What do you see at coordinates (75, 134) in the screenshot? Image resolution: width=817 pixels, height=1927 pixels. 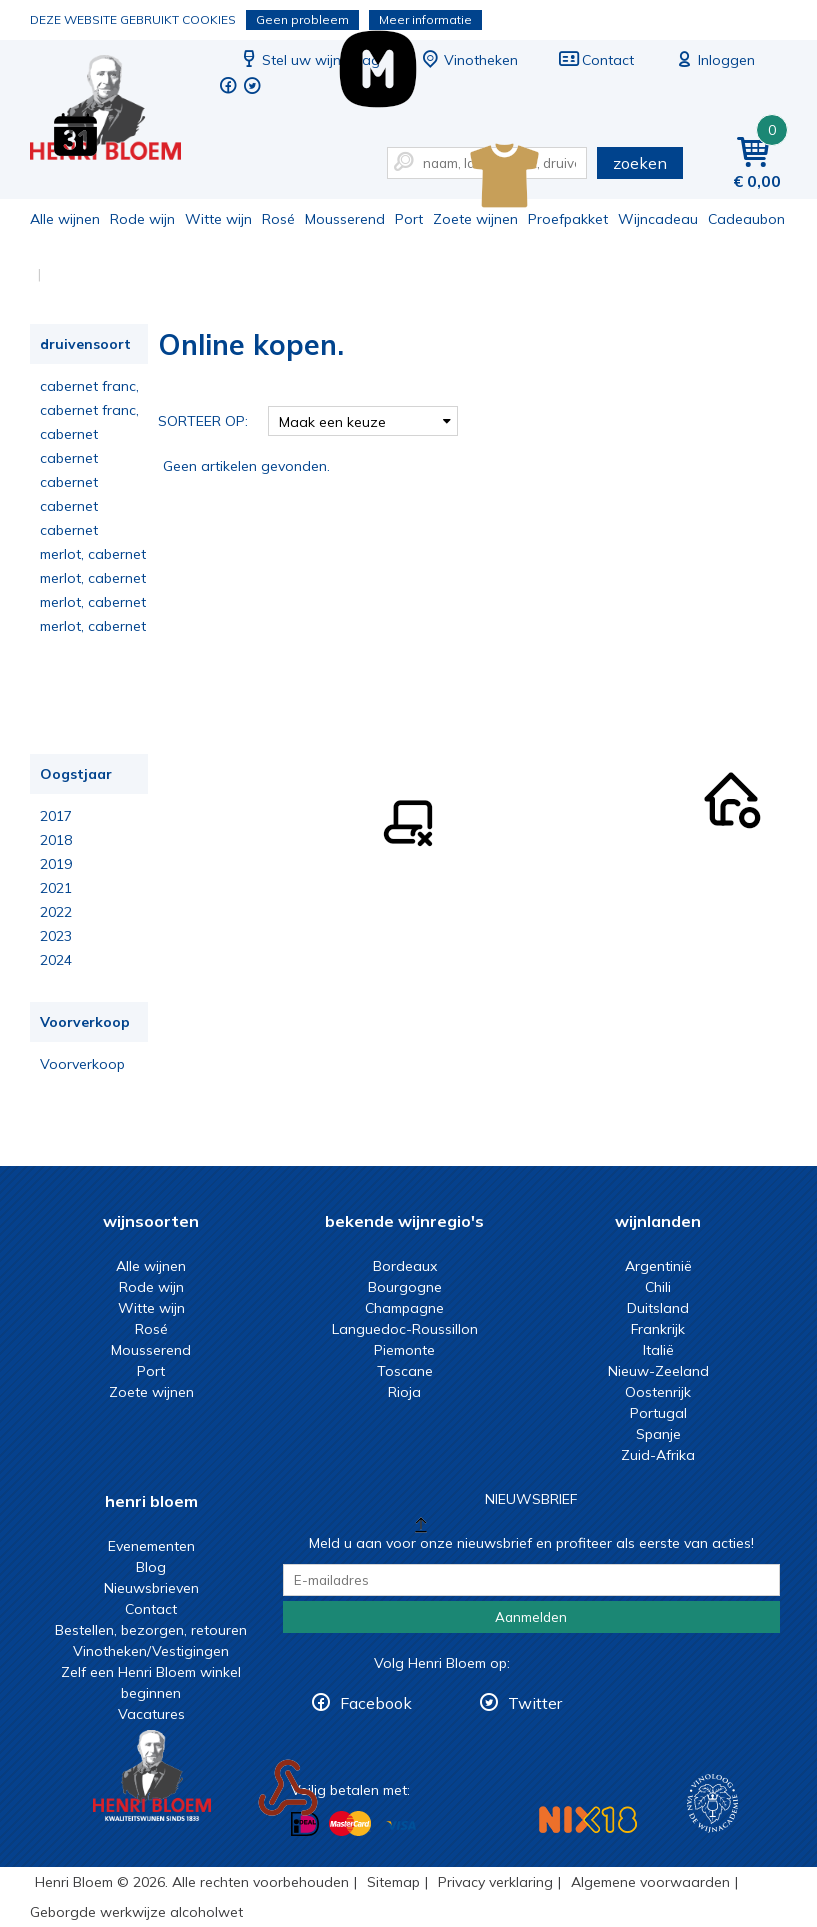 I see `view or select a specific date` at bounding box center [75, 134].